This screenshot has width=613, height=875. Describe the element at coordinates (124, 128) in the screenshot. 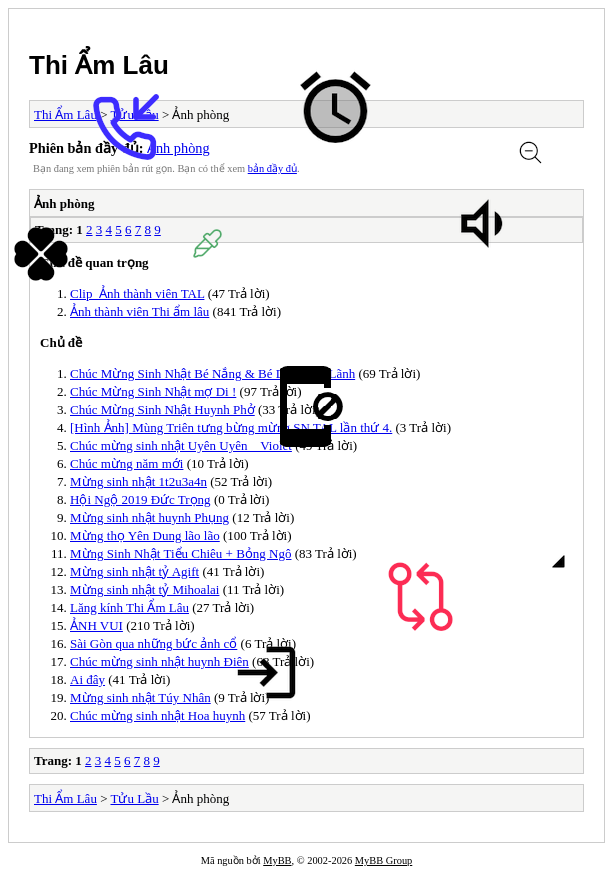

I see `incoming call indicator` at that location.